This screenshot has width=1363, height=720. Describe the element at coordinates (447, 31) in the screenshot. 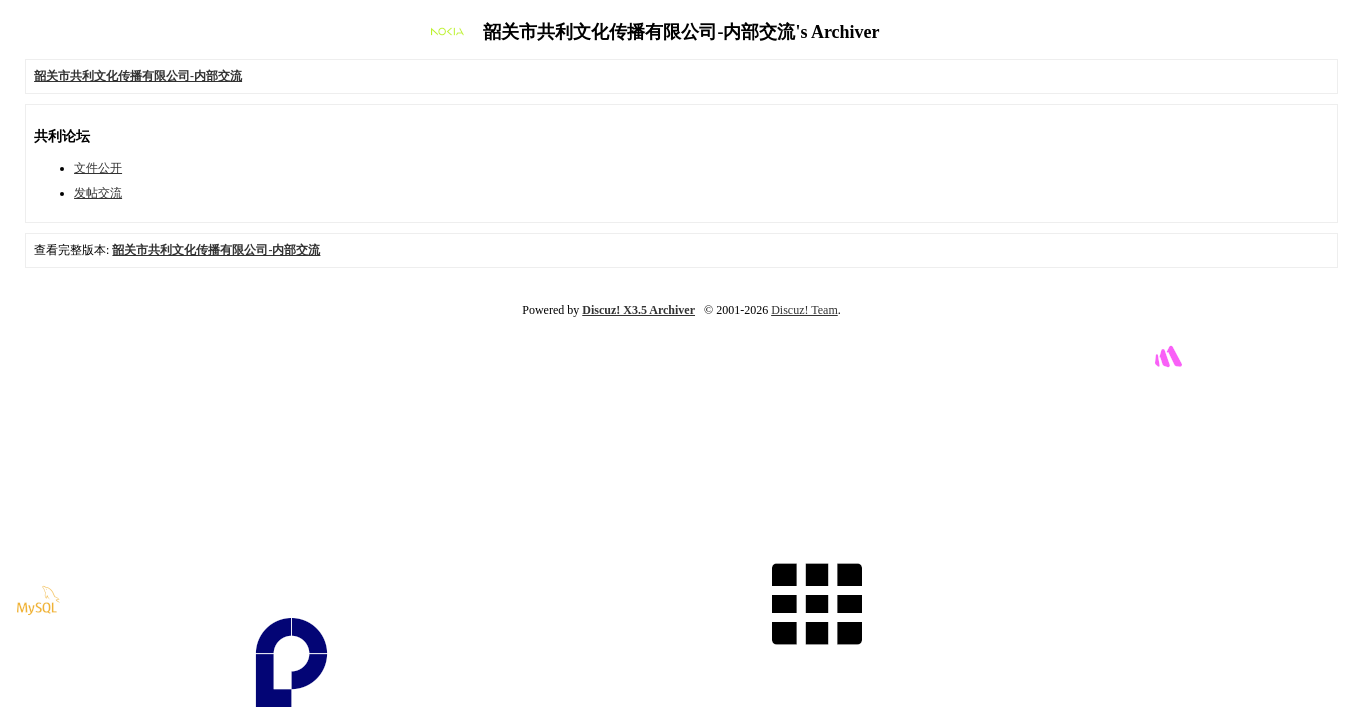

I see `Nokia brand logo` at that location.